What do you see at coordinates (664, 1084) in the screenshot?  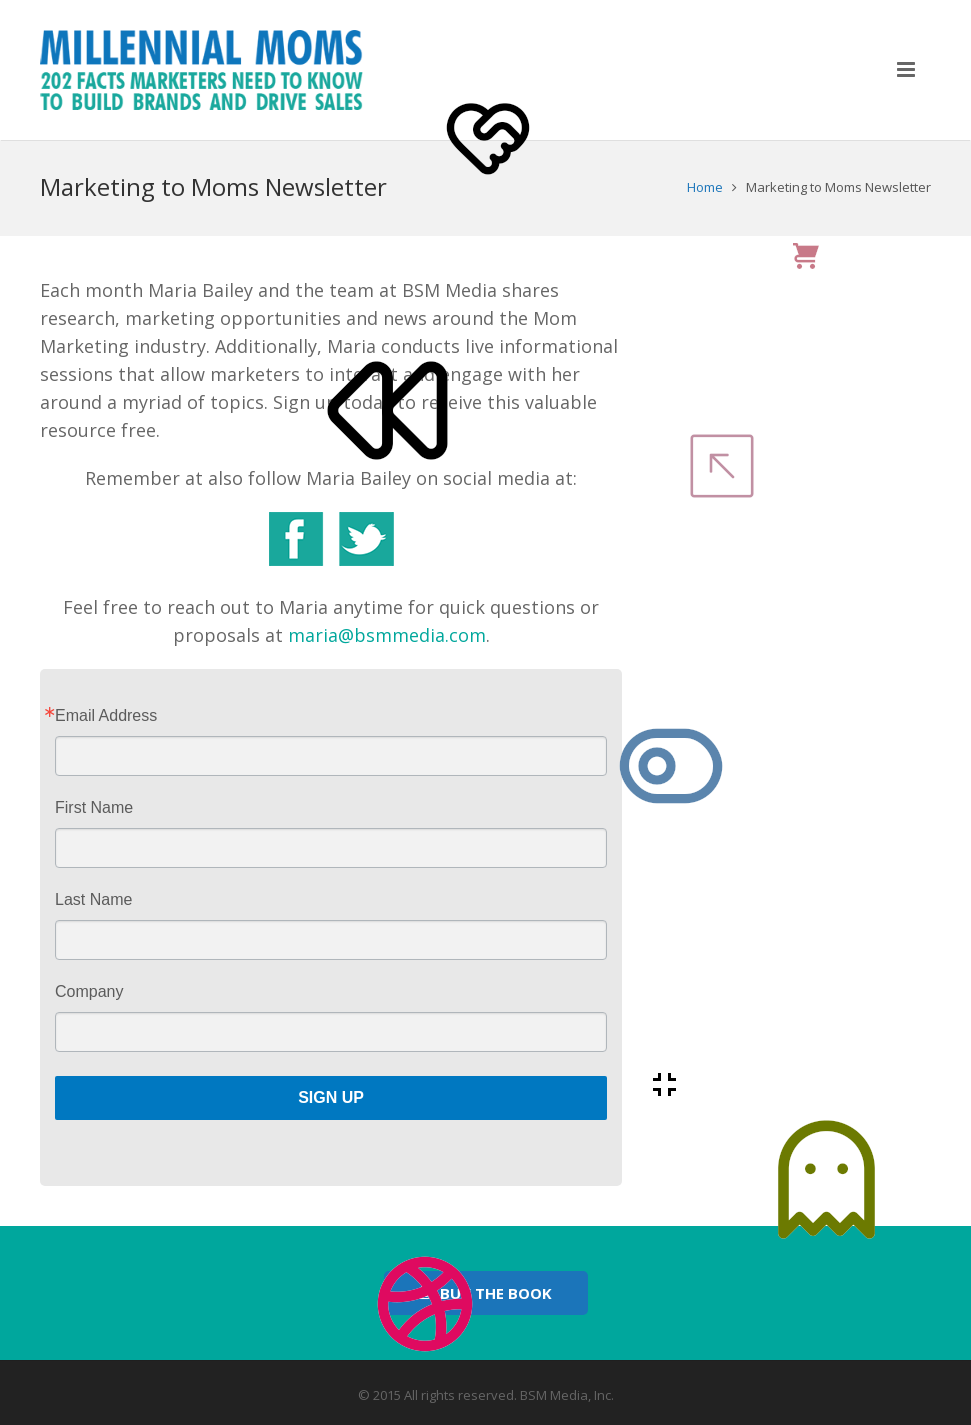 I see `exit fullscreen mode` at bounding box center [664, 1084].